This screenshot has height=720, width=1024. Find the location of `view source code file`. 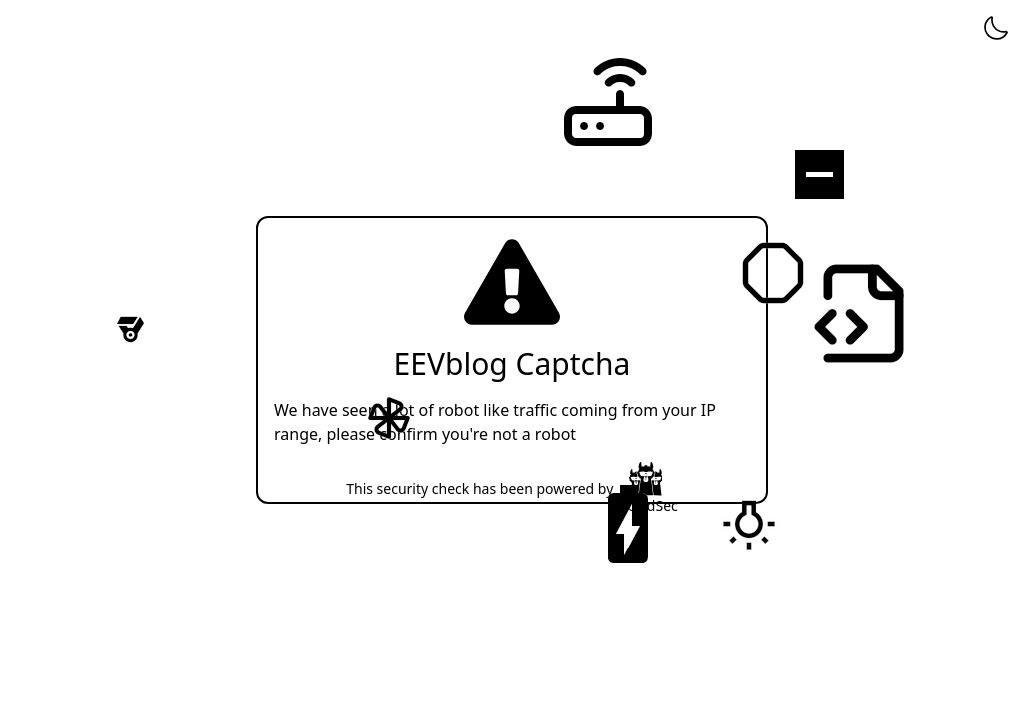

view source code file is located at coordinates (863, 313).